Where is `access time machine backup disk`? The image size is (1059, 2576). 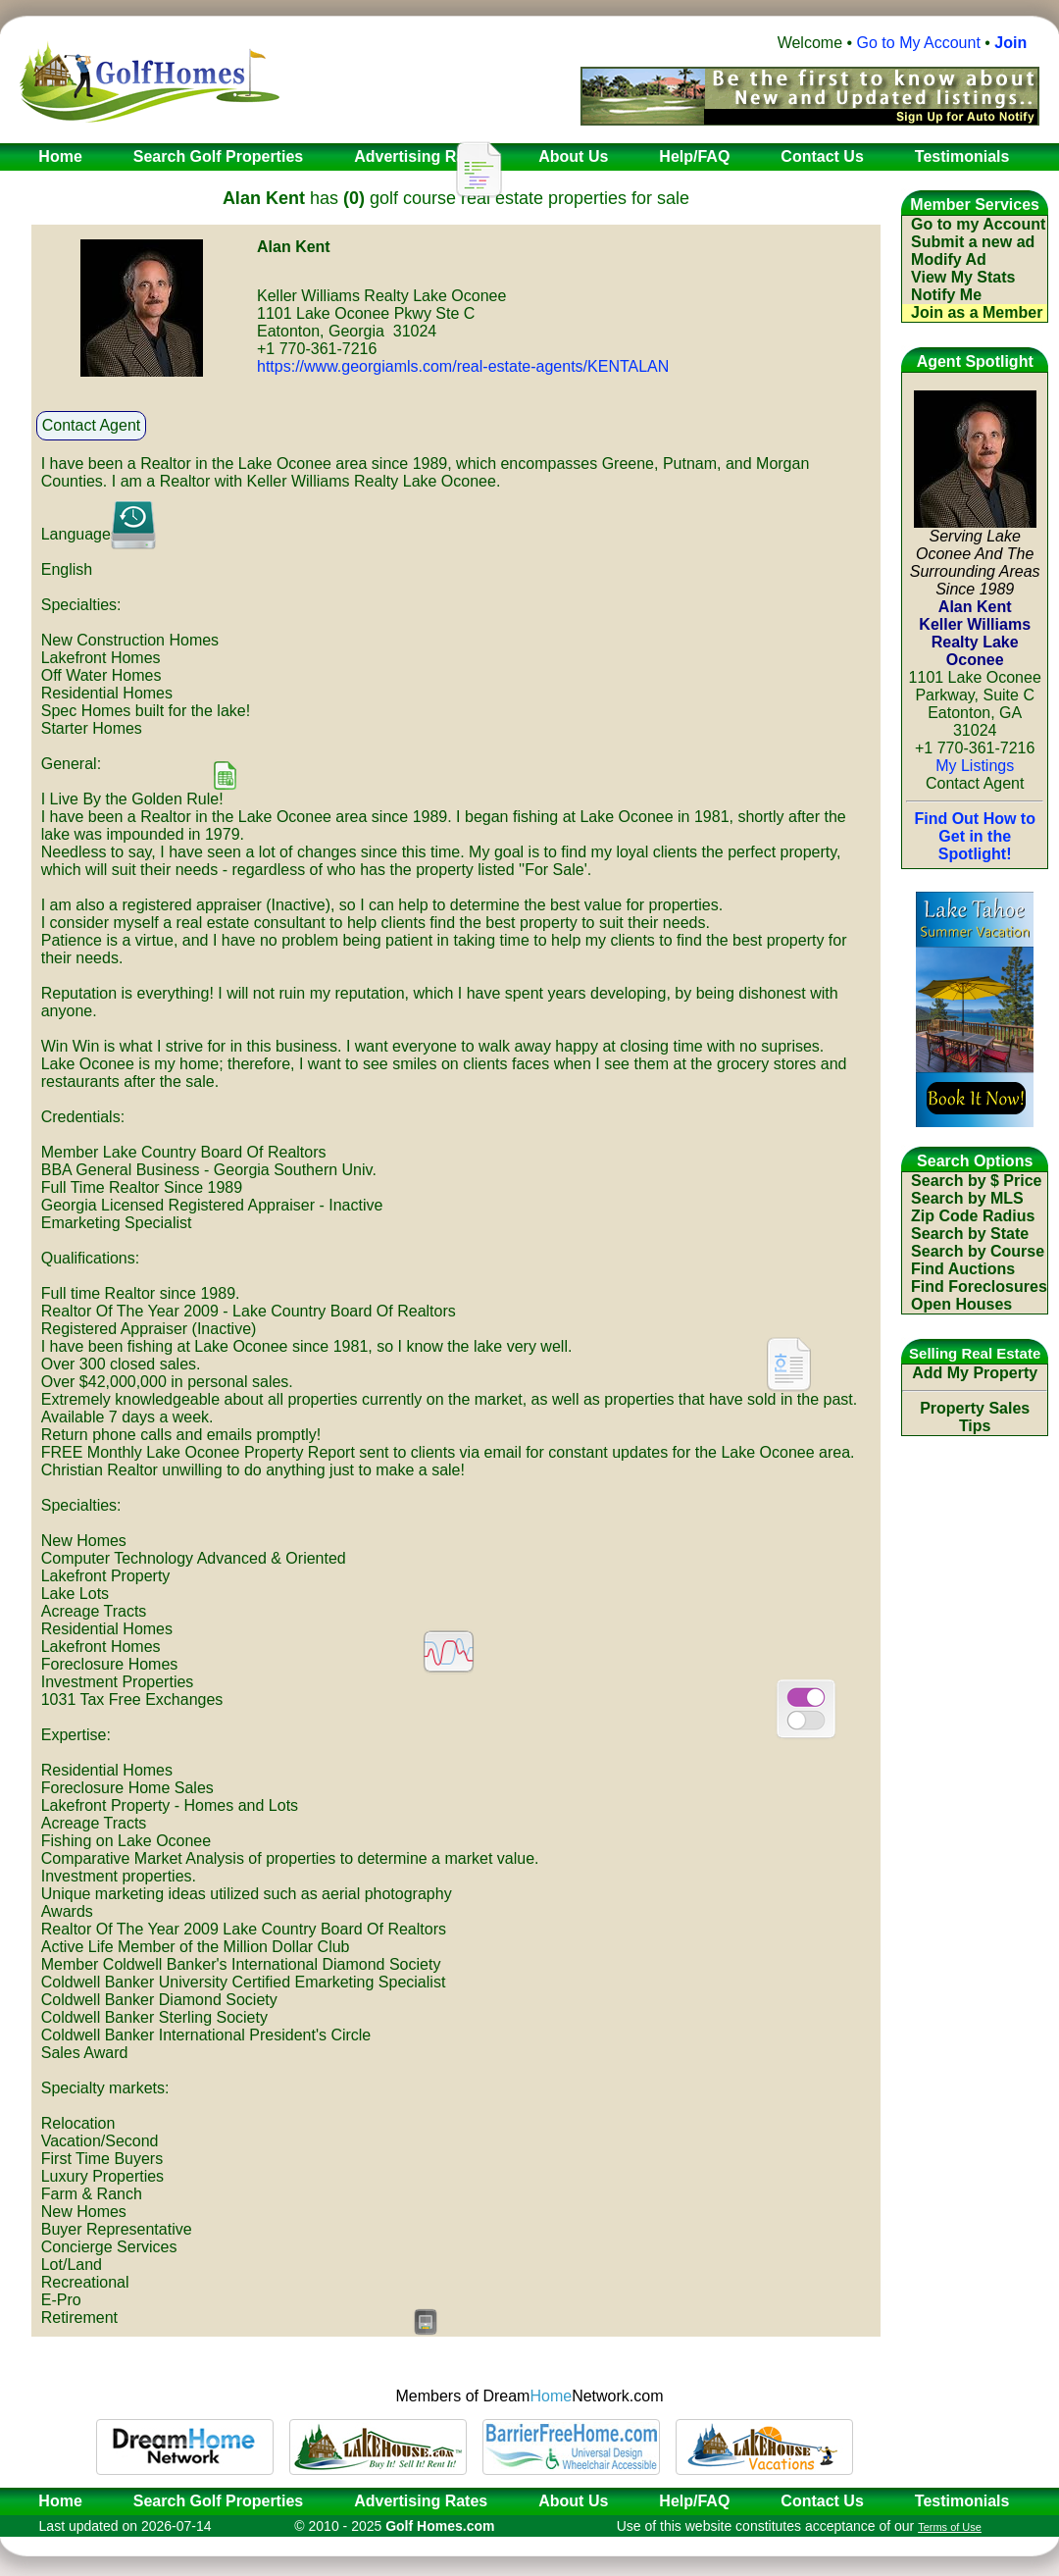 access time machine backup disk is located at coordinates (133, 526).